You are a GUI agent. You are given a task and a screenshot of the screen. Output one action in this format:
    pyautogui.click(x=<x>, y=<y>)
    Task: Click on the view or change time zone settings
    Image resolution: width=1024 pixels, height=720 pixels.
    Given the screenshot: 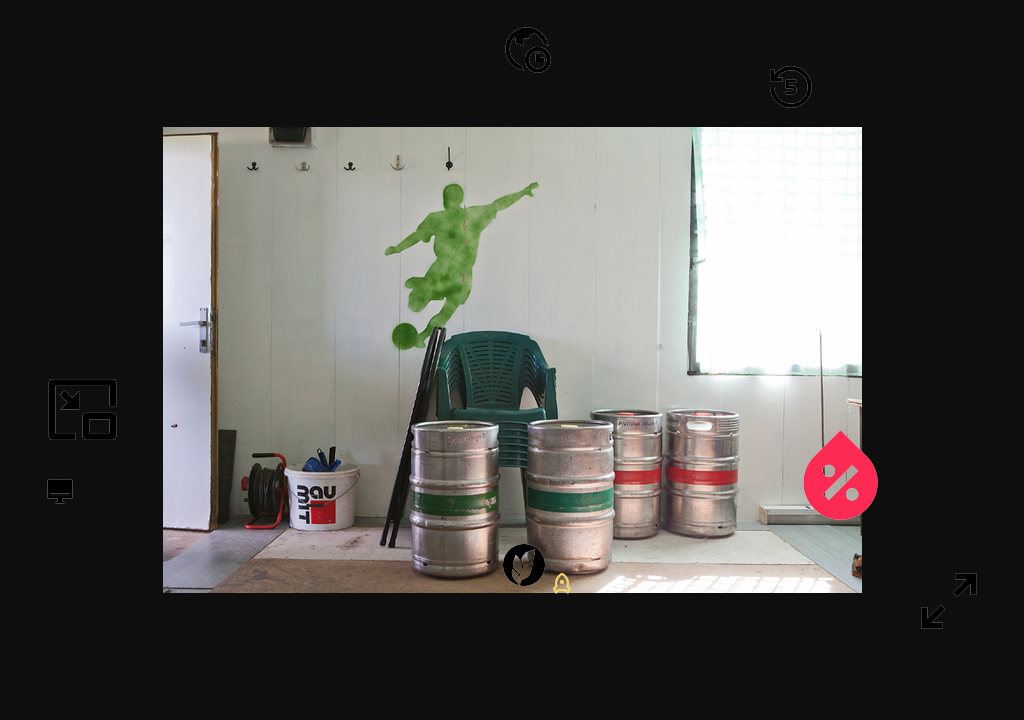 What is the action you would take?
    pyautogui.click(x=527, y=49)
    